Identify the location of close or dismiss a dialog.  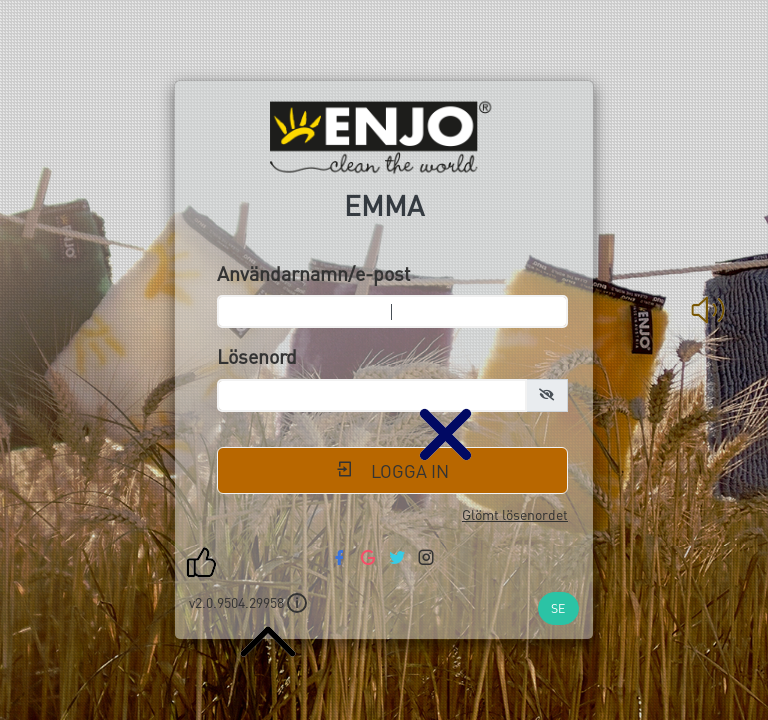
(445, 434).